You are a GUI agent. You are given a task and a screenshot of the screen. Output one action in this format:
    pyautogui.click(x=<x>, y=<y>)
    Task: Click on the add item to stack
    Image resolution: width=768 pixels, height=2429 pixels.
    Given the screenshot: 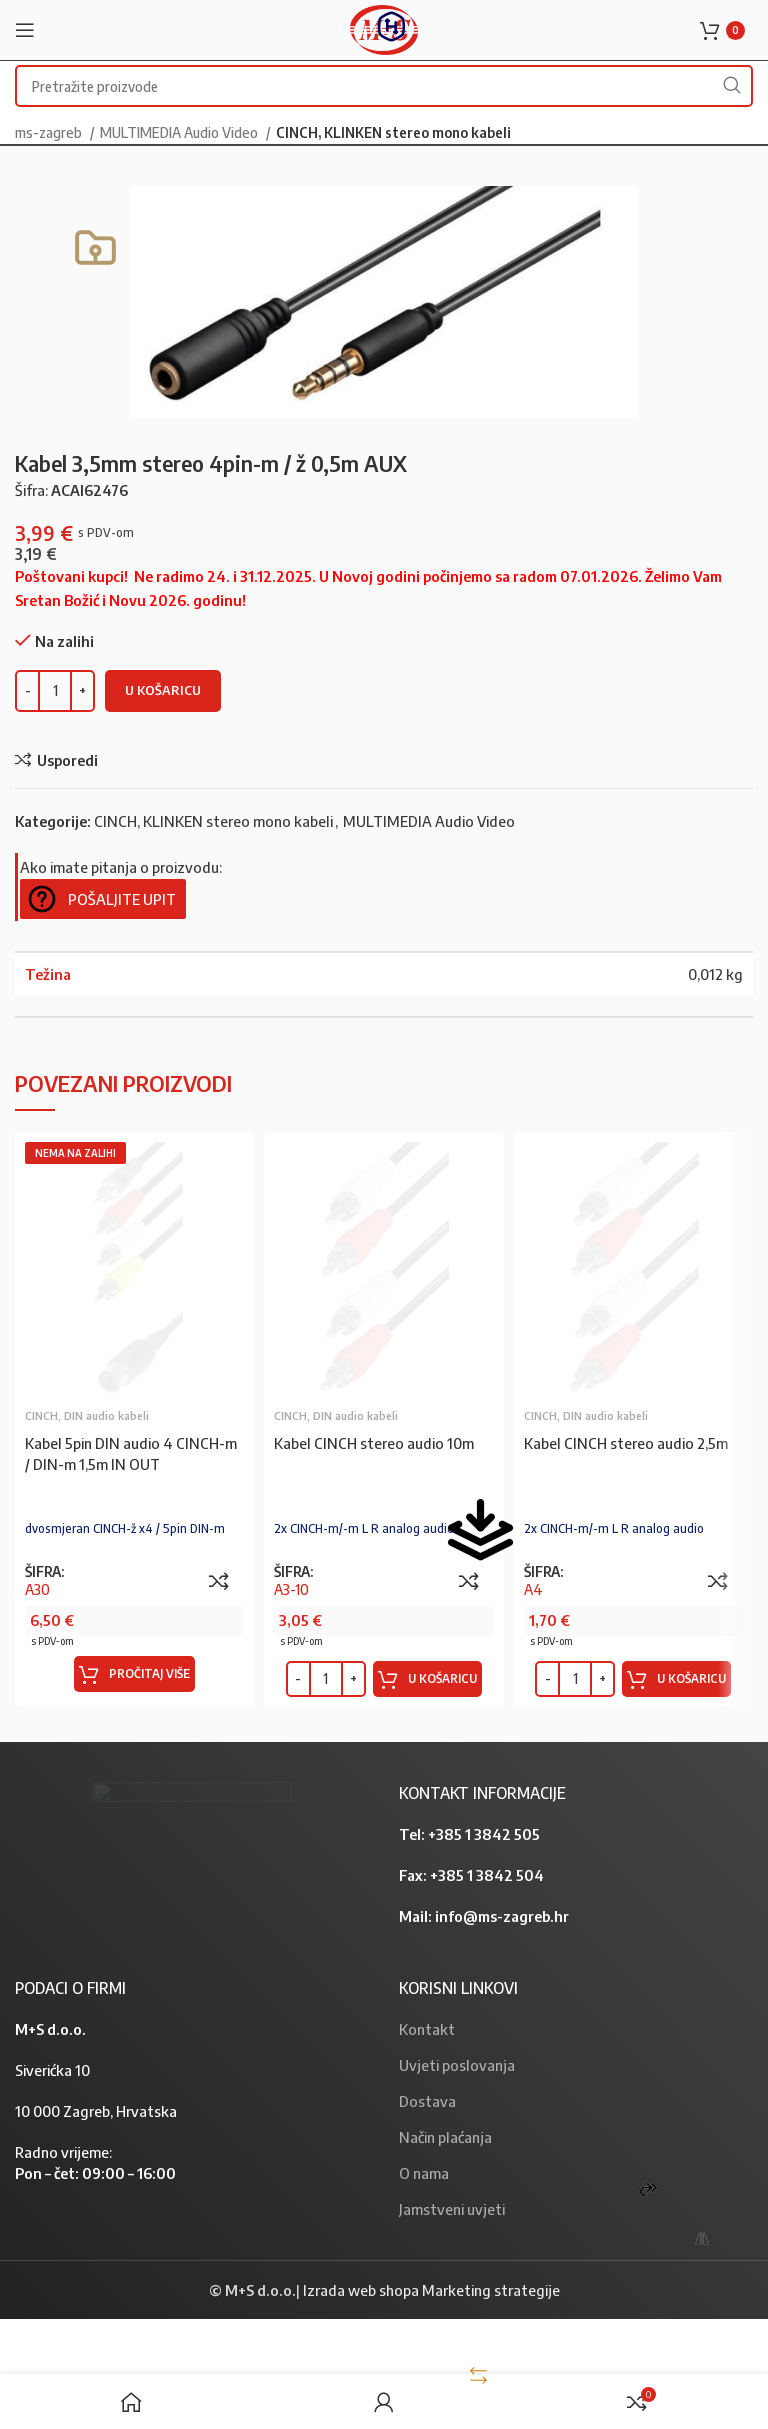 What is the action you would take?
    pyautogui.click(x=480, y=1531)
    